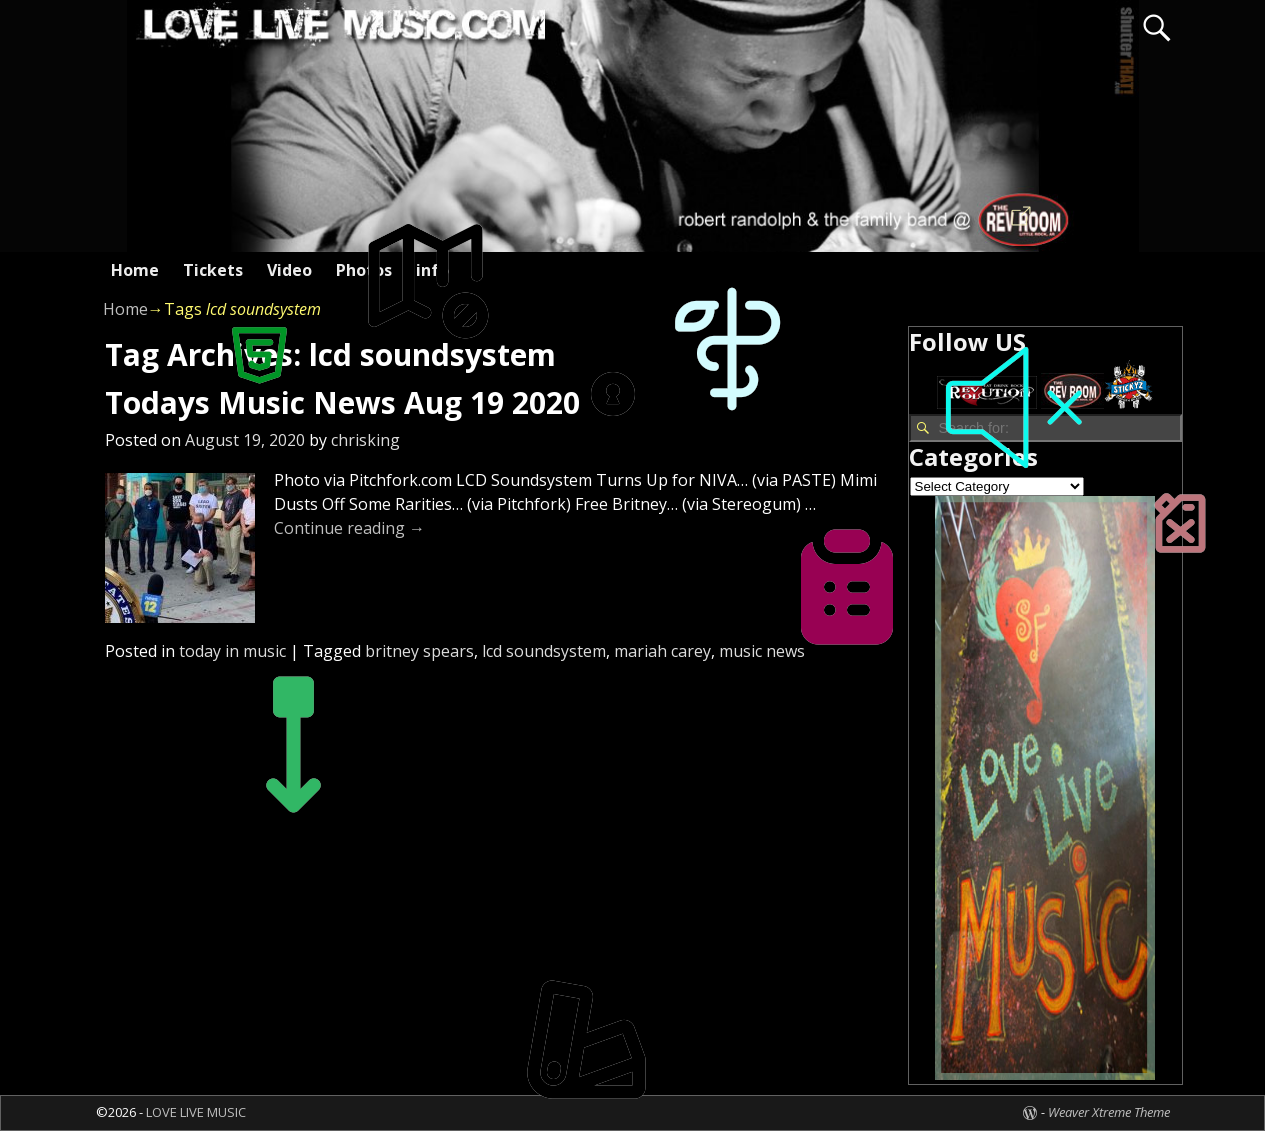 Image resolution: width=1265 pixels, height=1131 pixels. What do you see at coordinates (732, 349) in the screenshot?
I see `access health or medical services` at bounding box center [732, 349].